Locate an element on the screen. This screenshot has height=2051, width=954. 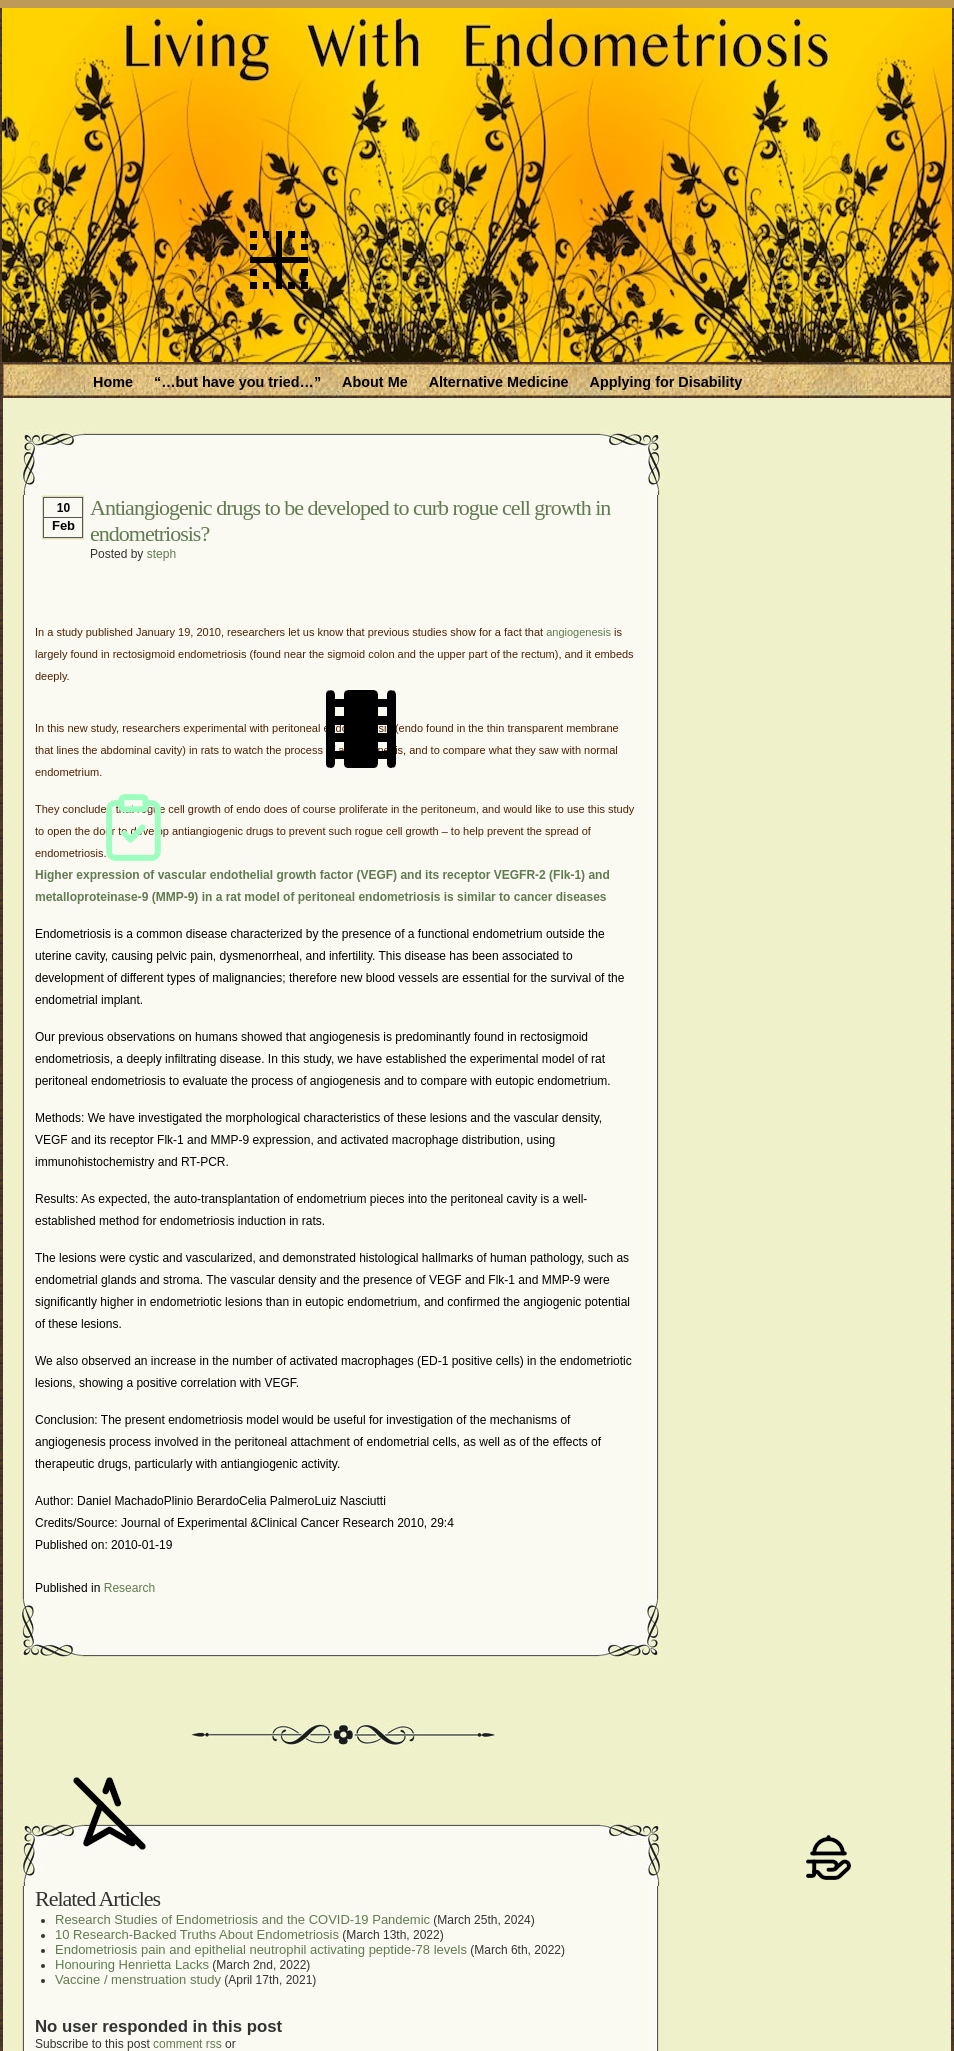
mark task as complete is located at coordinates (133, 827).